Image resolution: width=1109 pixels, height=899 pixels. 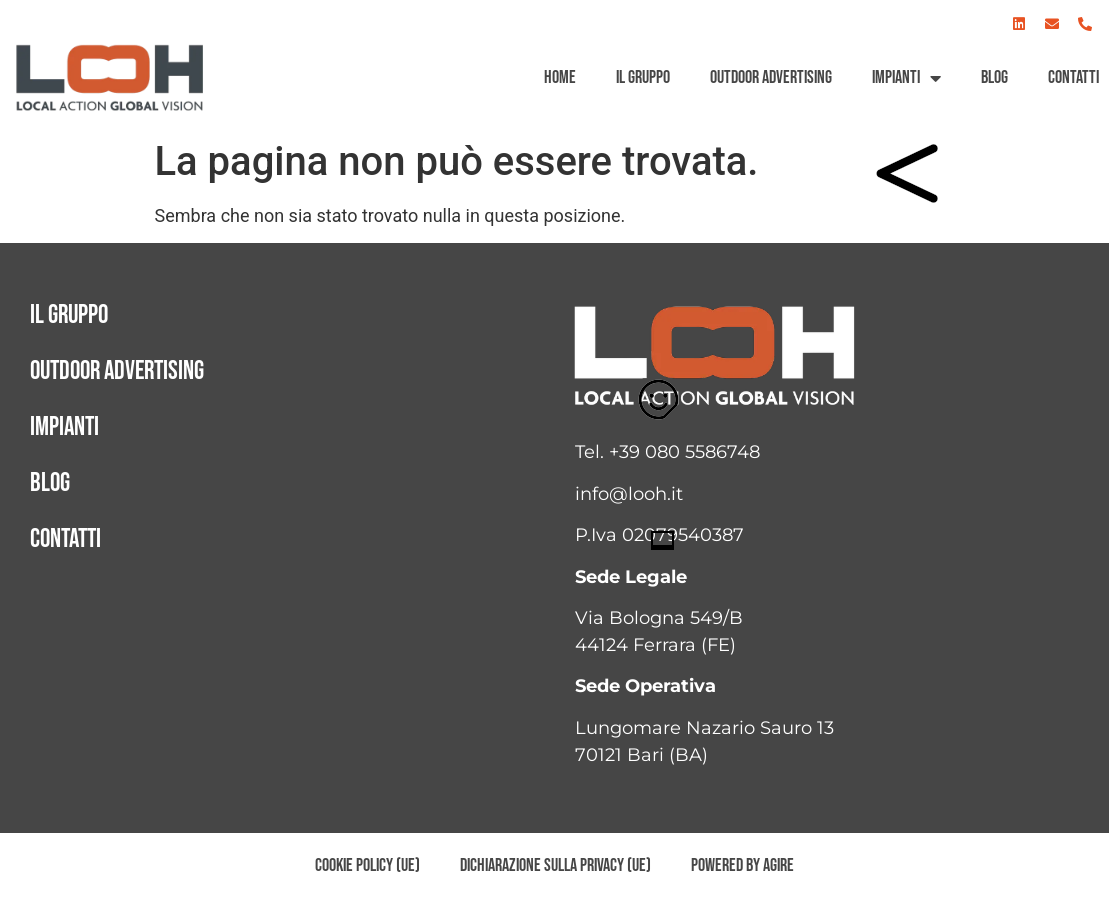 I want to click on add a sticker to your message, so click(x=658, y=399).